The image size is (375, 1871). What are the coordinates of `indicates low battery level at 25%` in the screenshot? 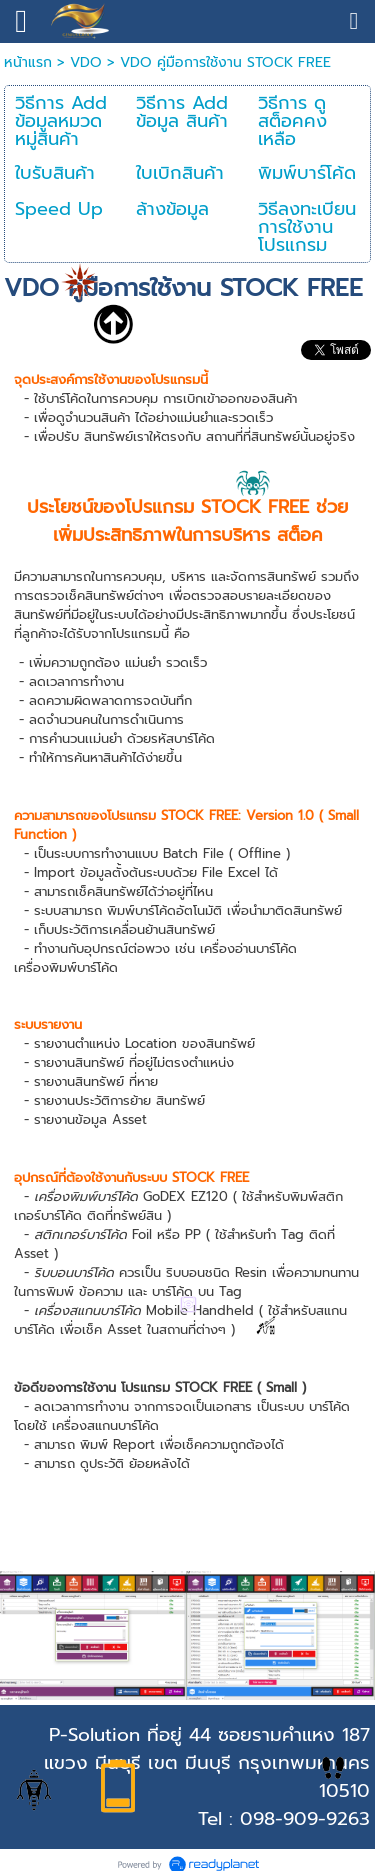 It's located at (118, 1786).